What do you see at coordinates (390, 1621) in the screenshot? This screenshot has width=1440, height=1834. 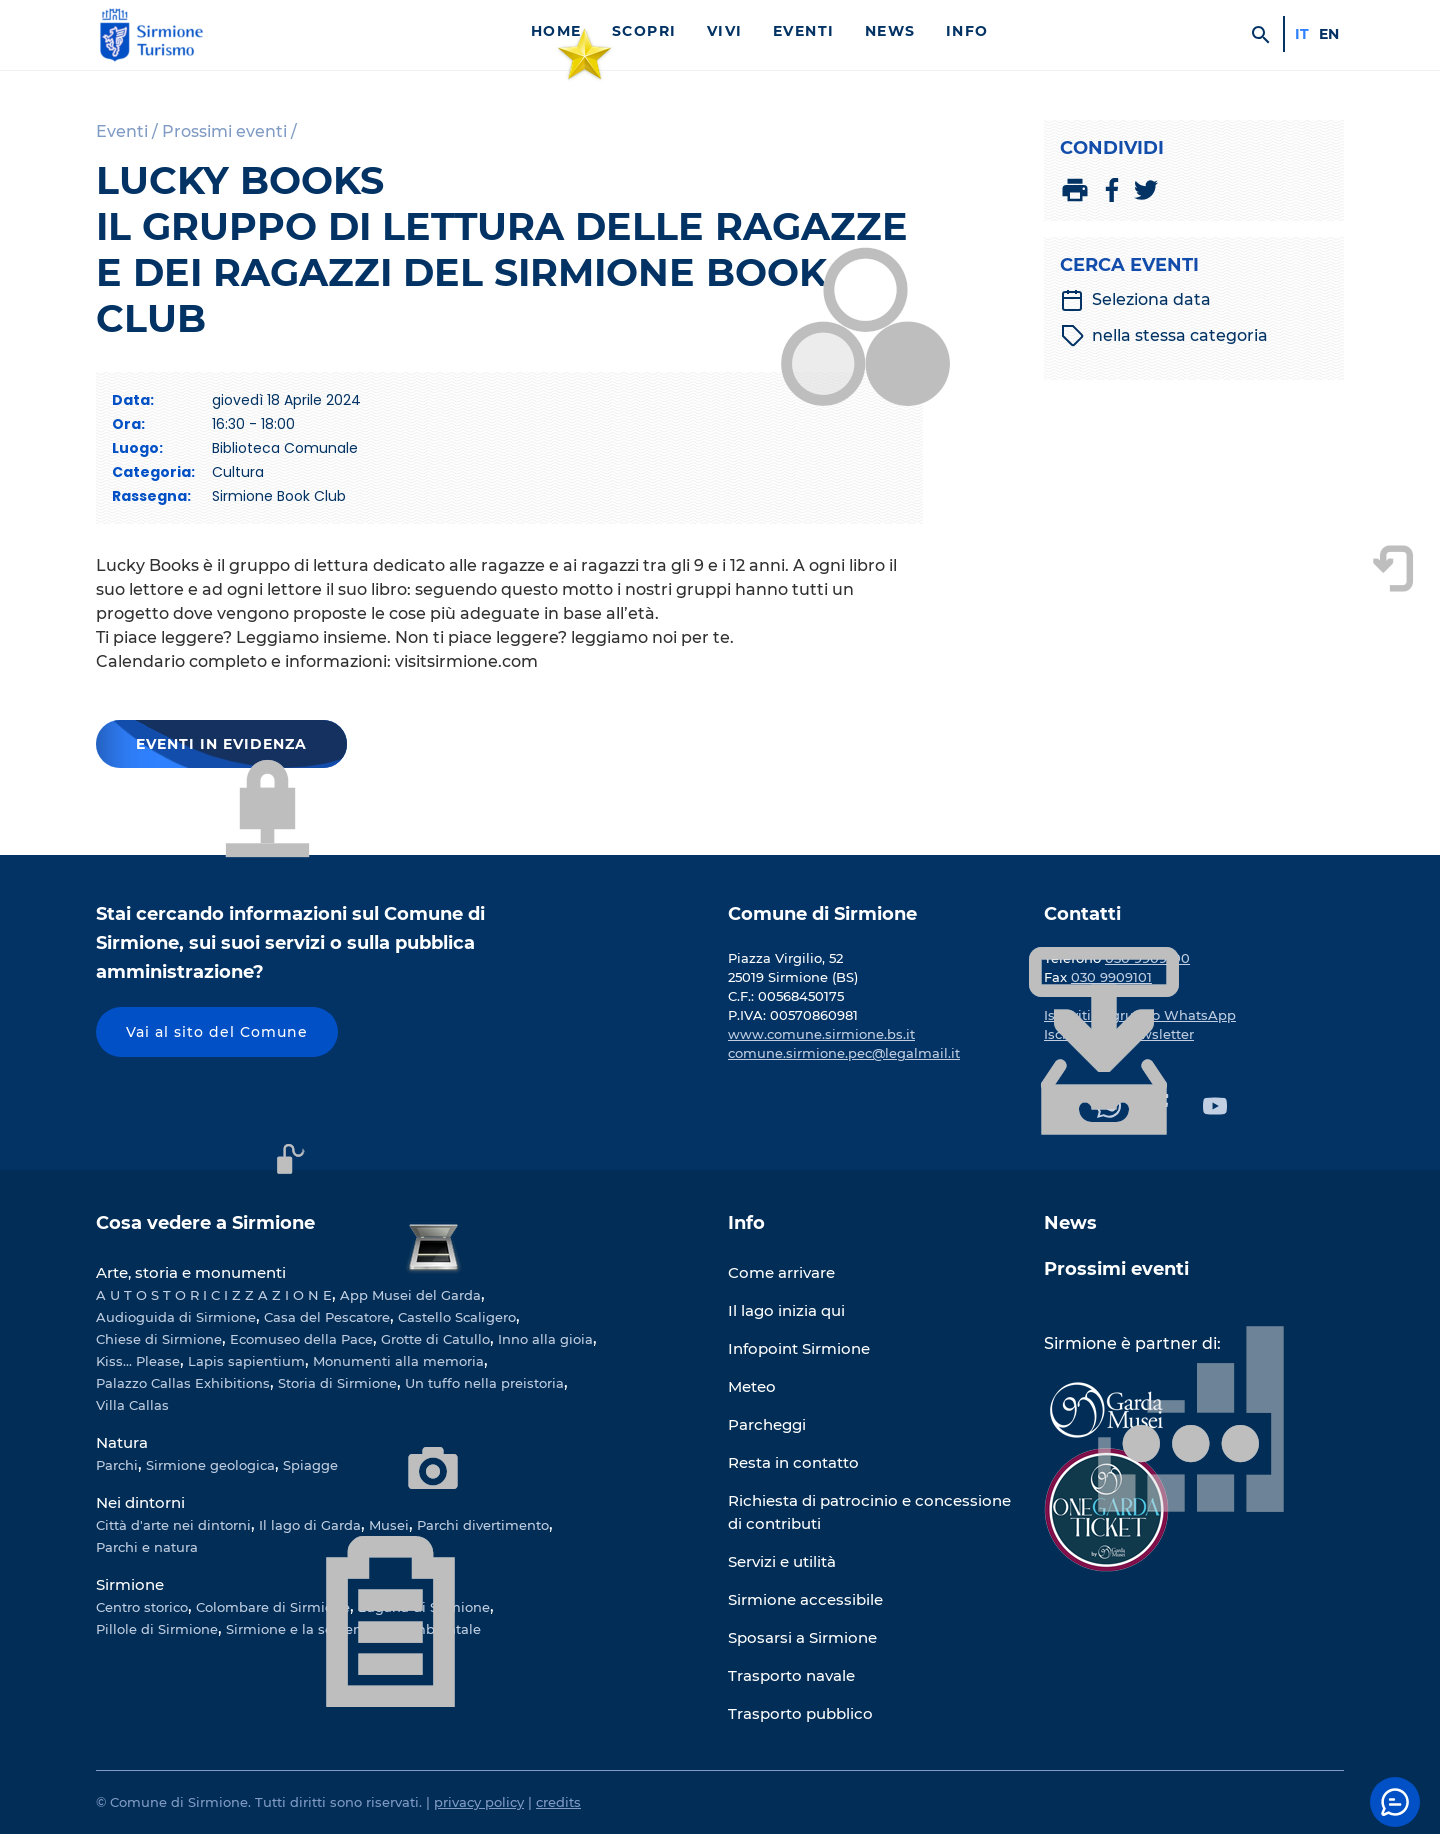 I see `indicates battery is fully charged` at bounding box center [390, 1621].